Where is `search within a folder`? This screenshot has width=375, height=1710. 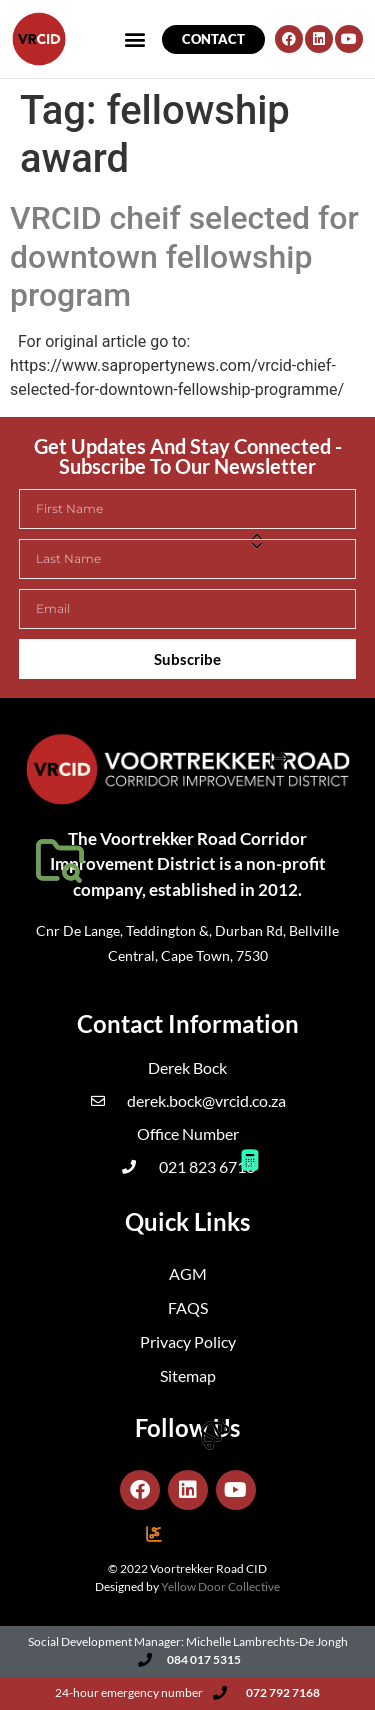
search within a folder is located at coordinates (60, 861).